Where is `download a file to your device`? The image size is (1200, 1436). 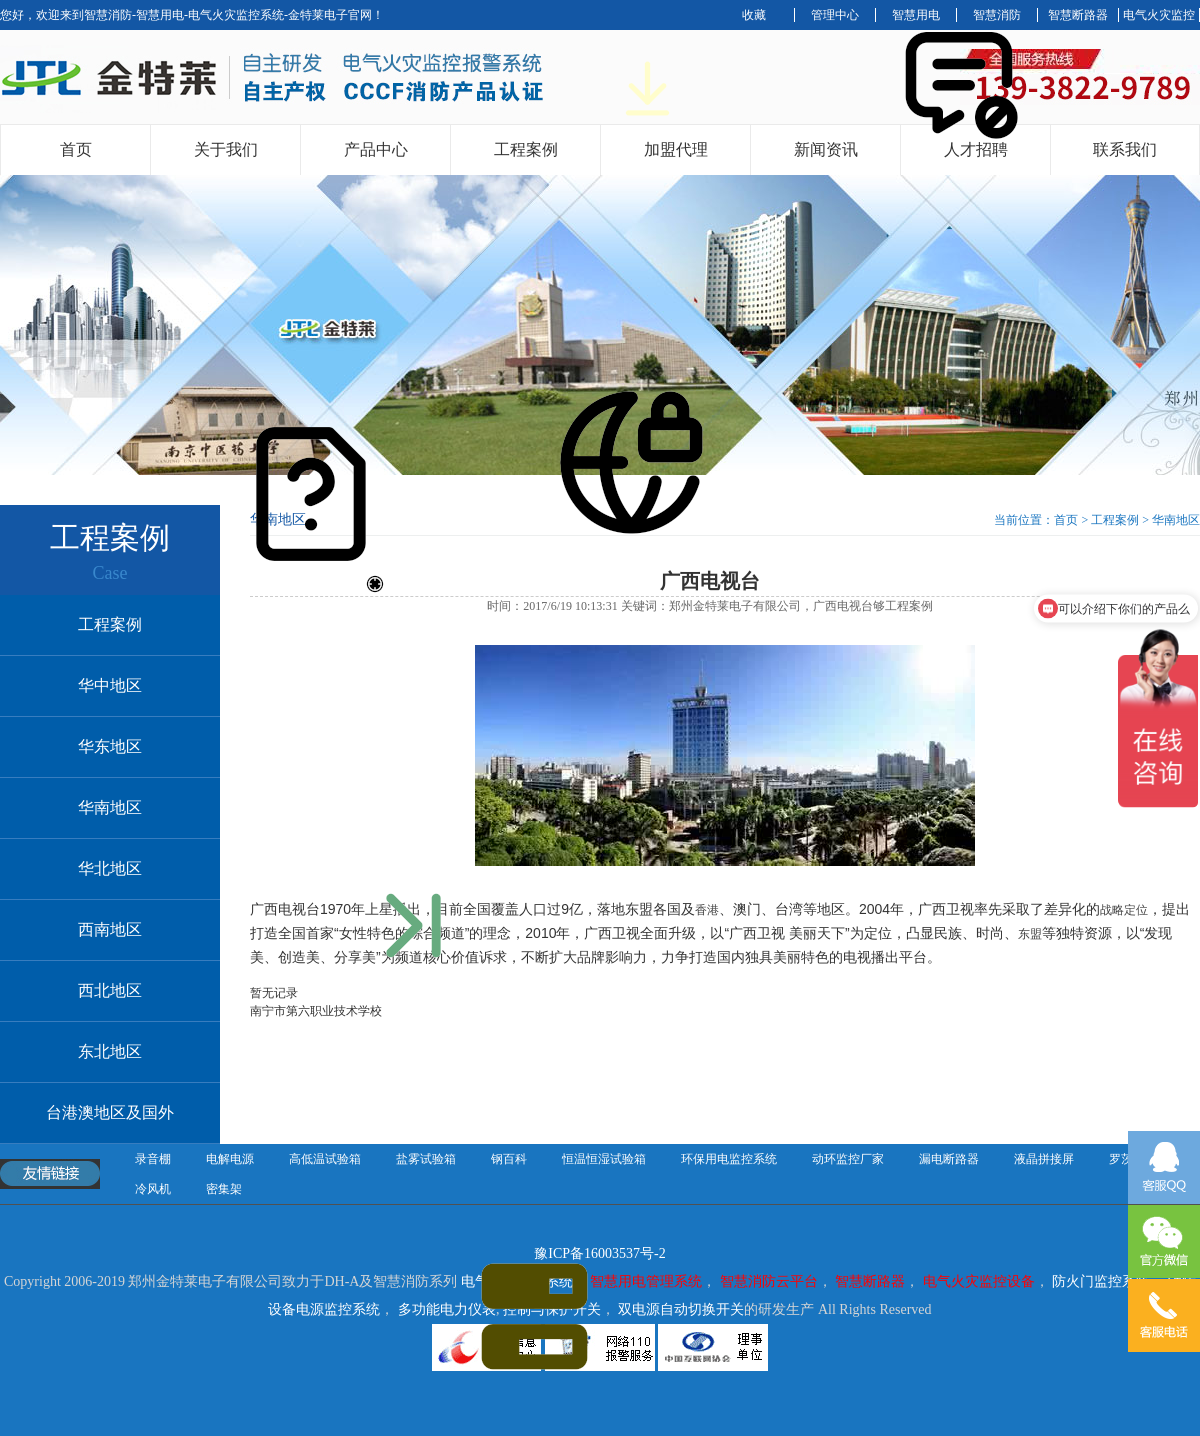
download a file to your device is located at coordinates (647, 88).